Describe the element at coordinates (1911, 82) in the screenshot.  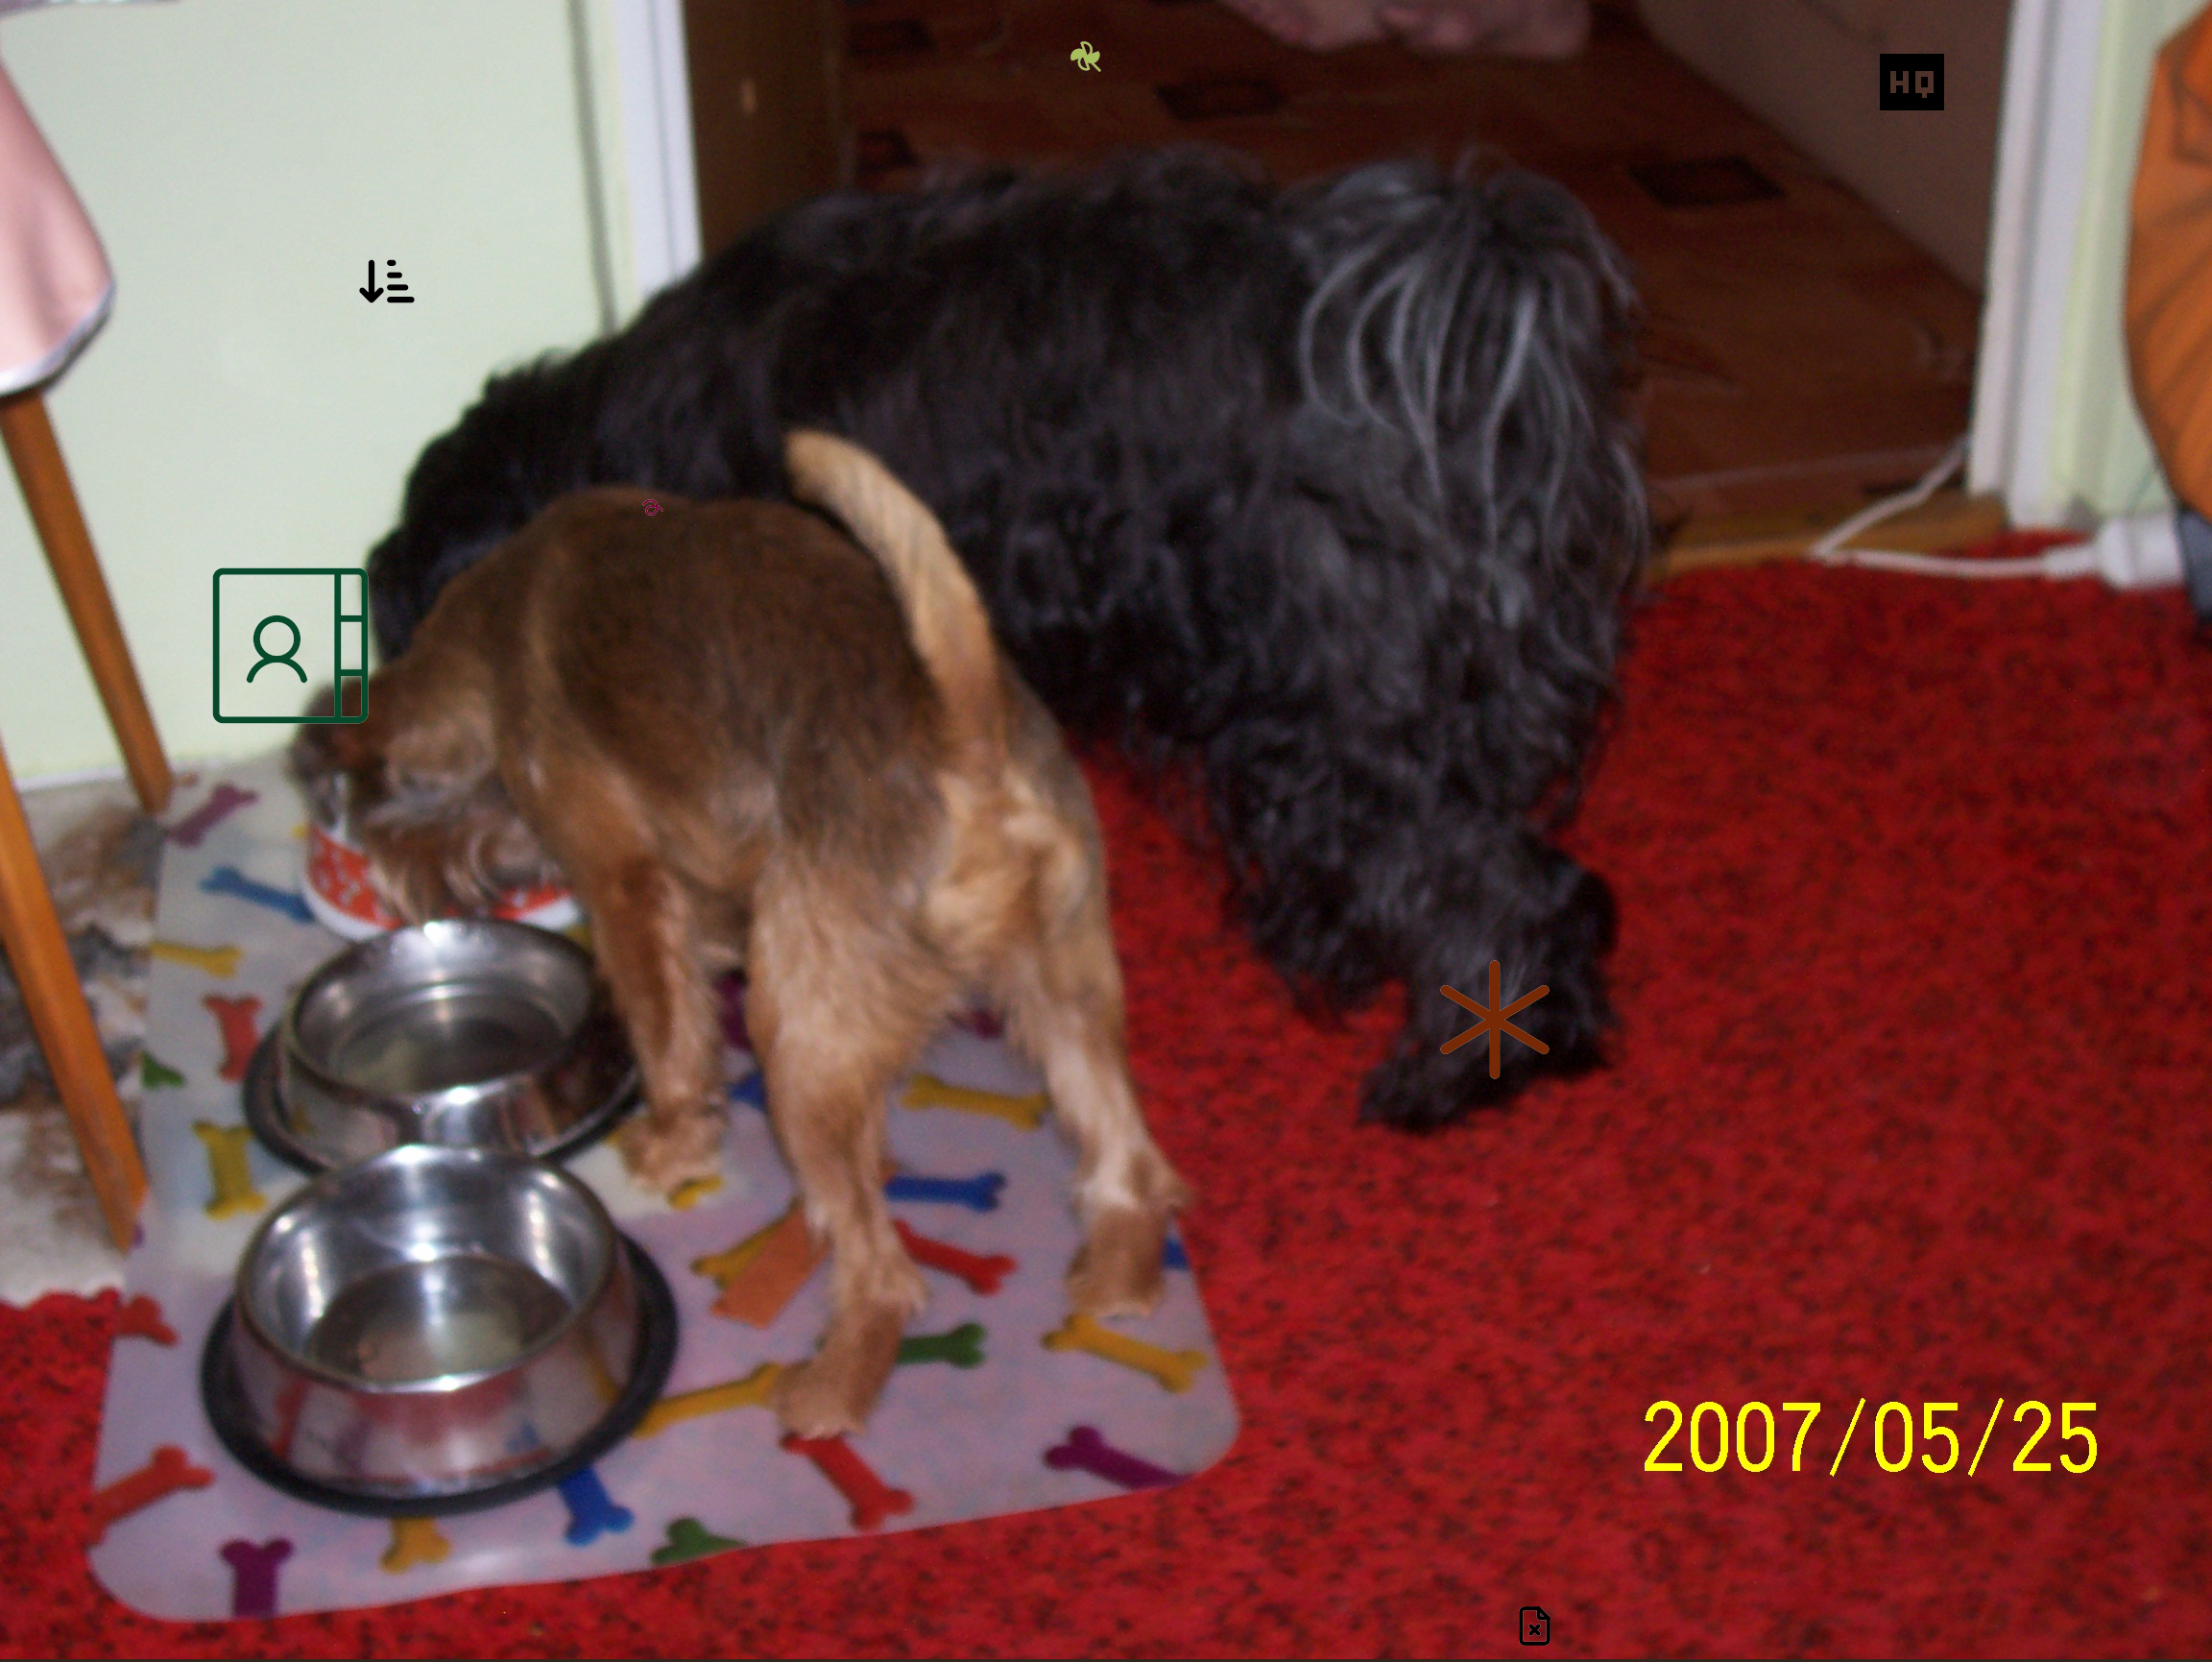
I see `switch to high quality playback` at that location.